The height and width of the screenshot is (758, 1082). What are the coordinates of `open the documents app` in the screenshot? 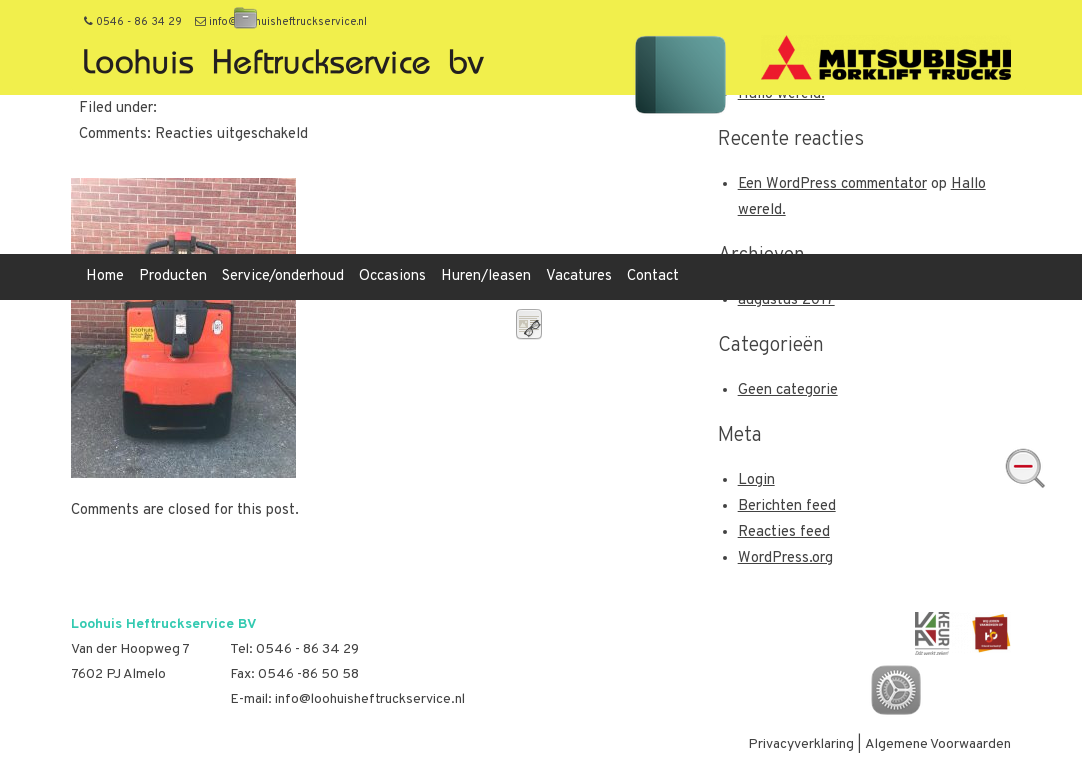 It's located at (529, 324).